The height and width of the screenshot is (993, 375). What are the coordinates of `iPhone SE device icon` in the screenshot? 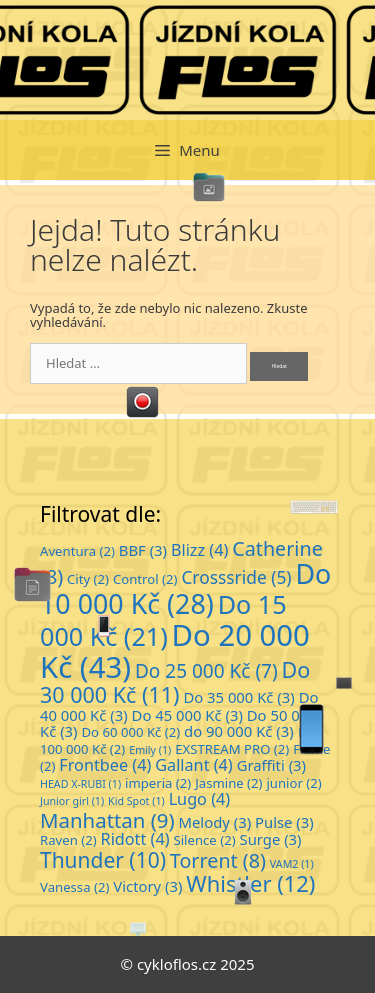 It's located at (311, 729).